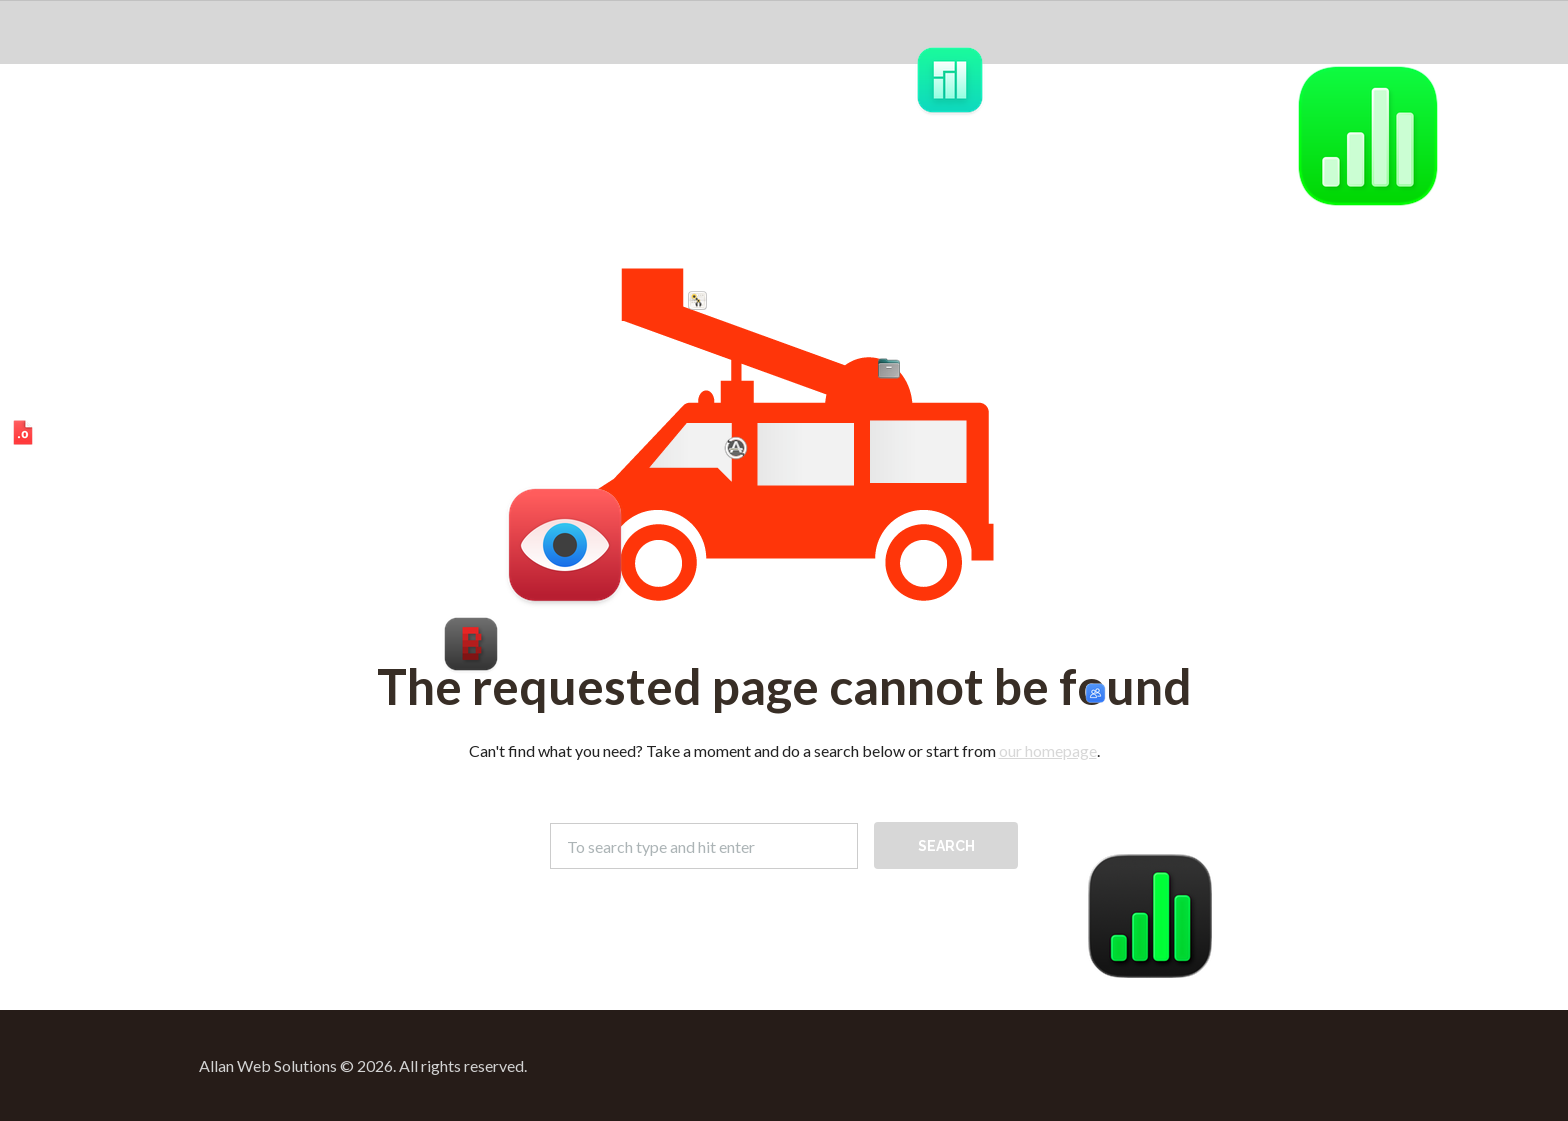 The height and width of the screenshot is (1121, 1568). Describe the element at coordinates (1150, 916) in the screenshot. I see `open apple numbers spreadsheet app` at that location.